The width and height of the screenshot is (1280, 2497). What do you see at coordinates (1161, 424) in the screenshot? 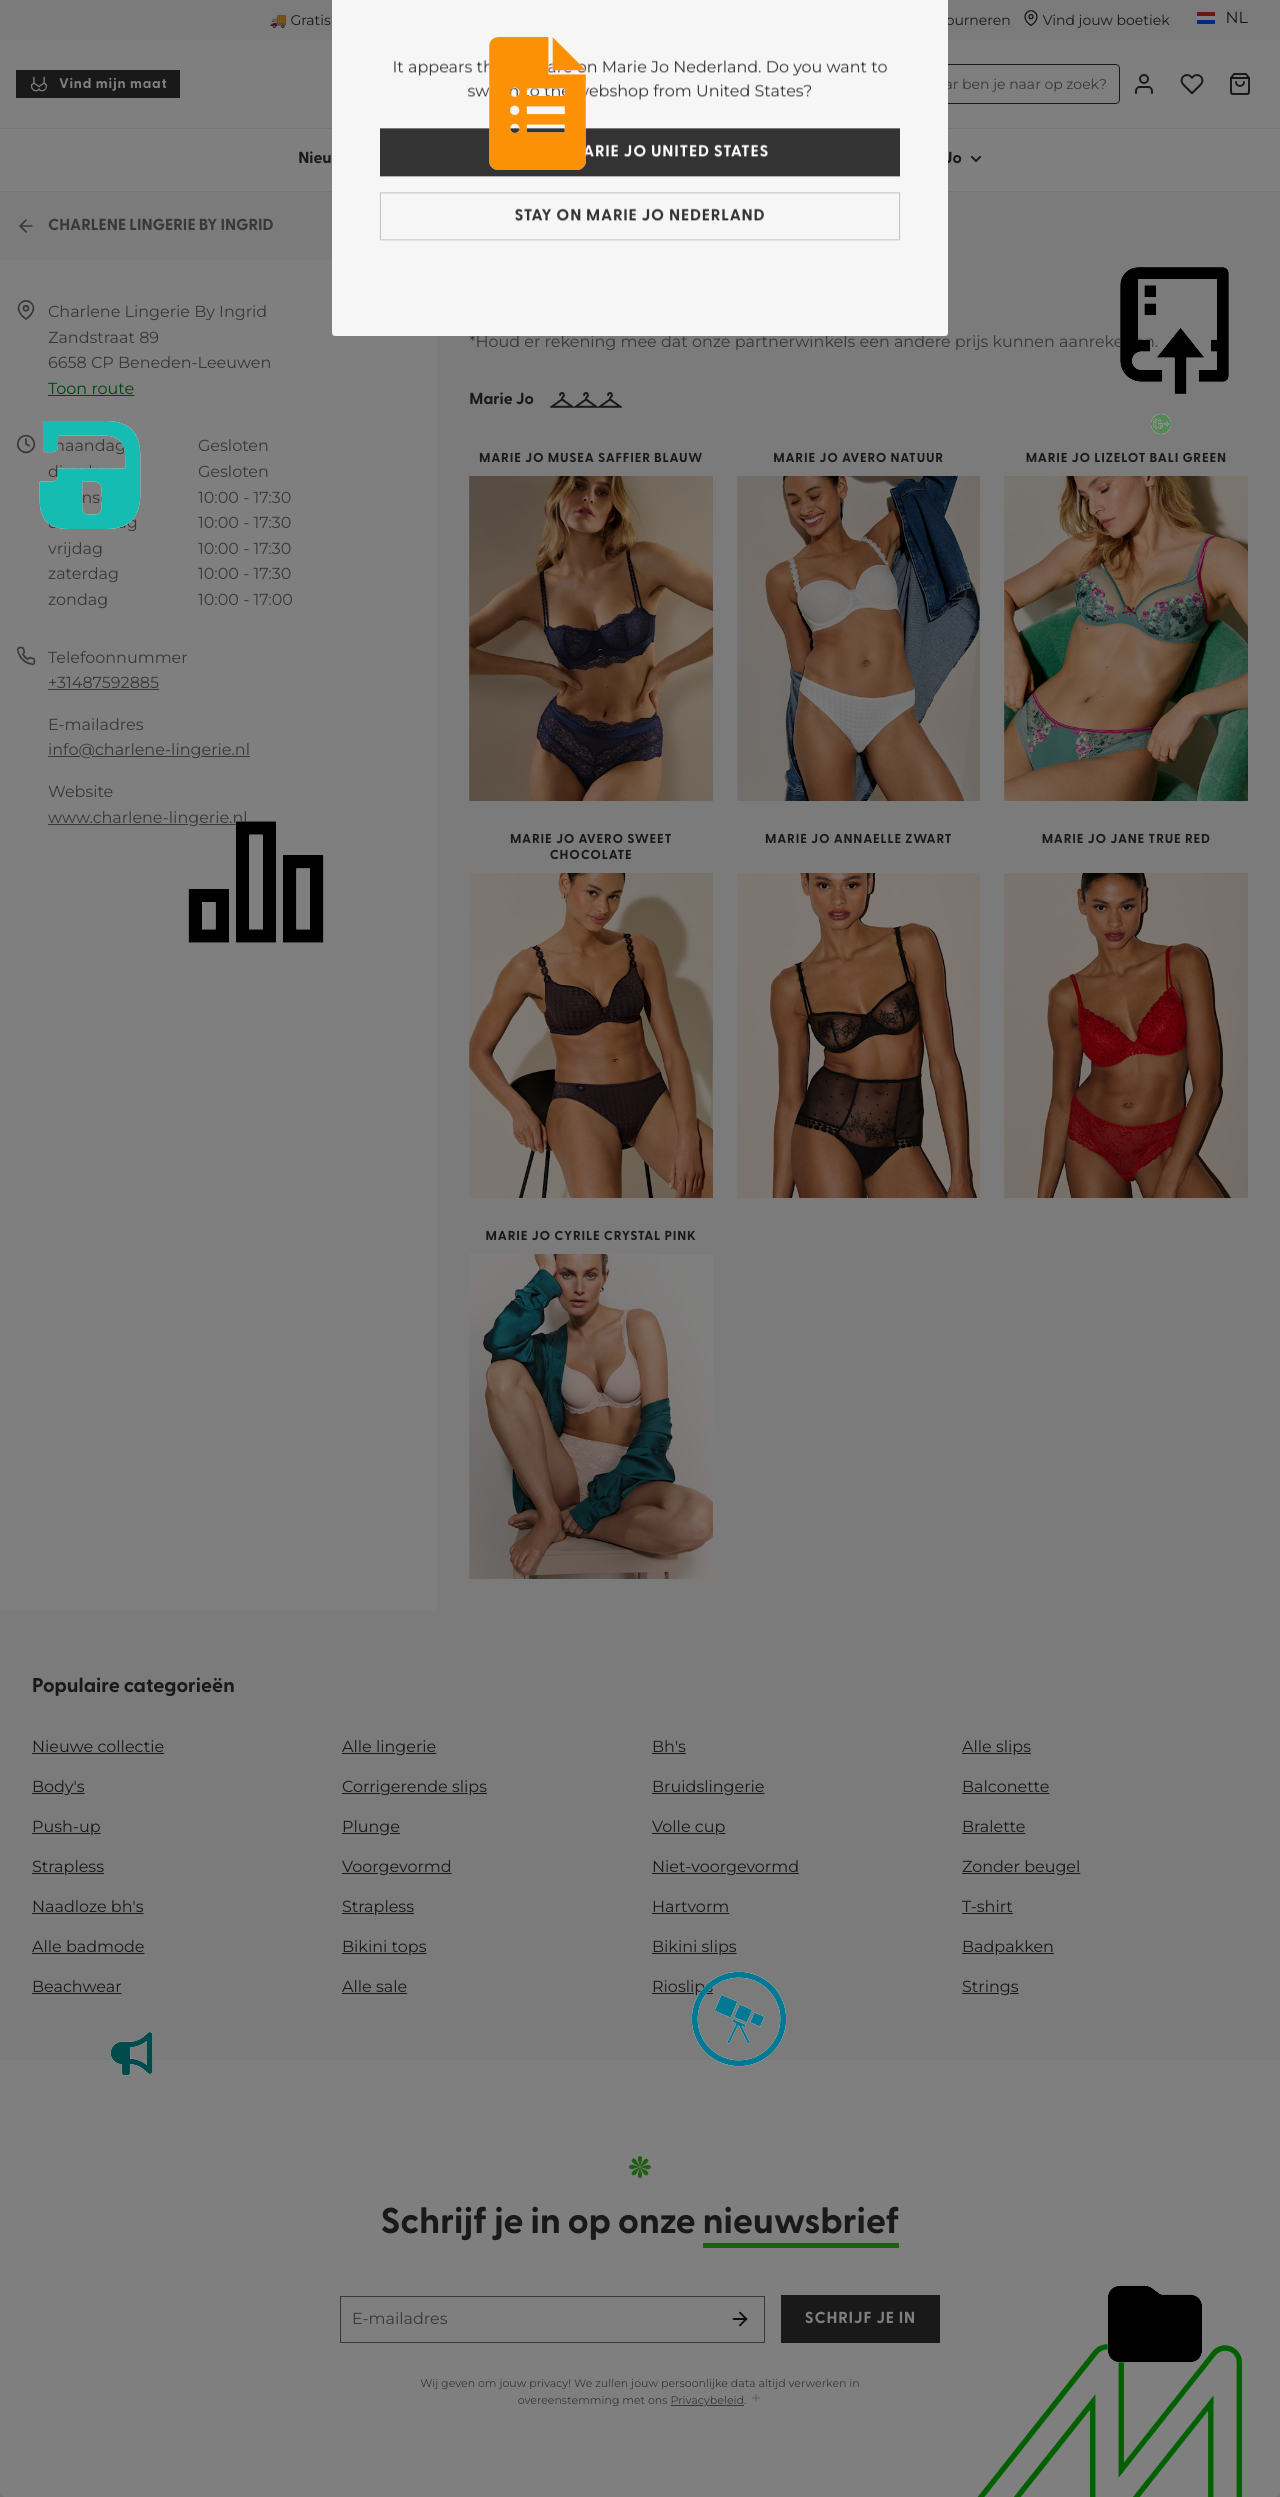
I see `share to Google+` at bounding box center [1161, 424].